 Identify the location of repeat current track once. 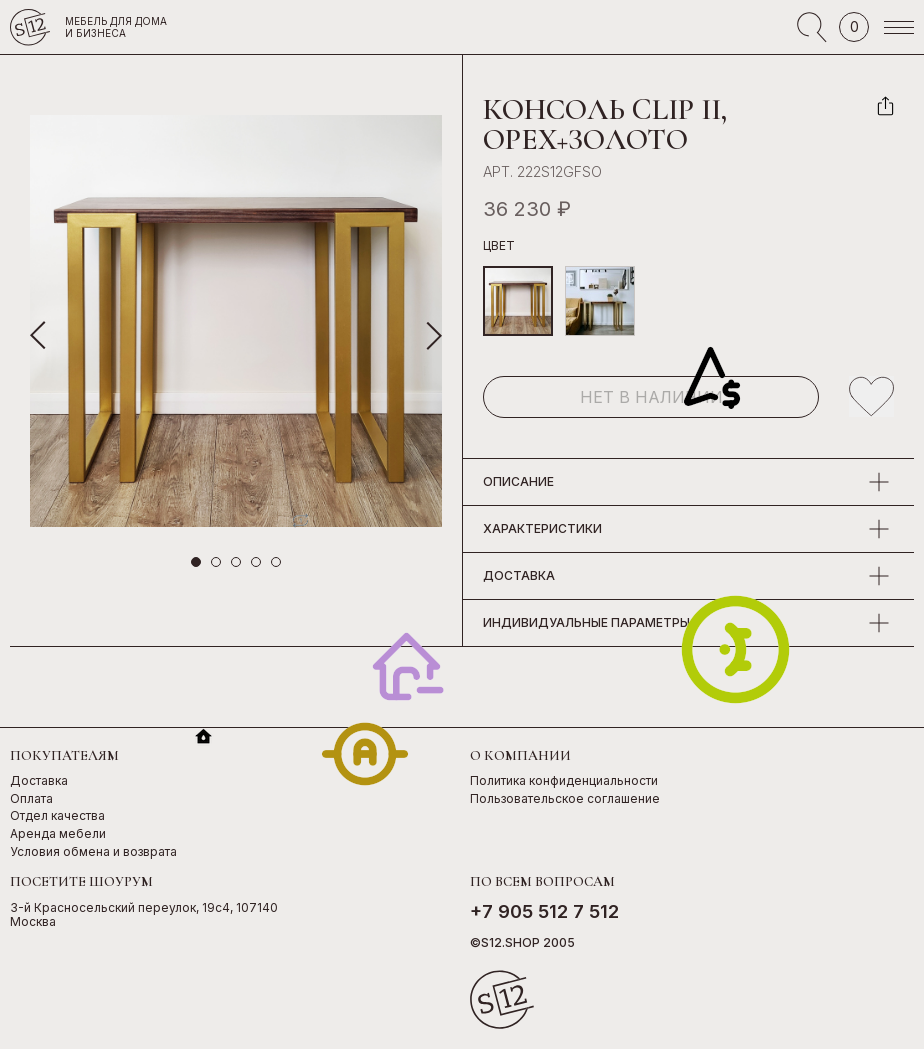
(300, 520).